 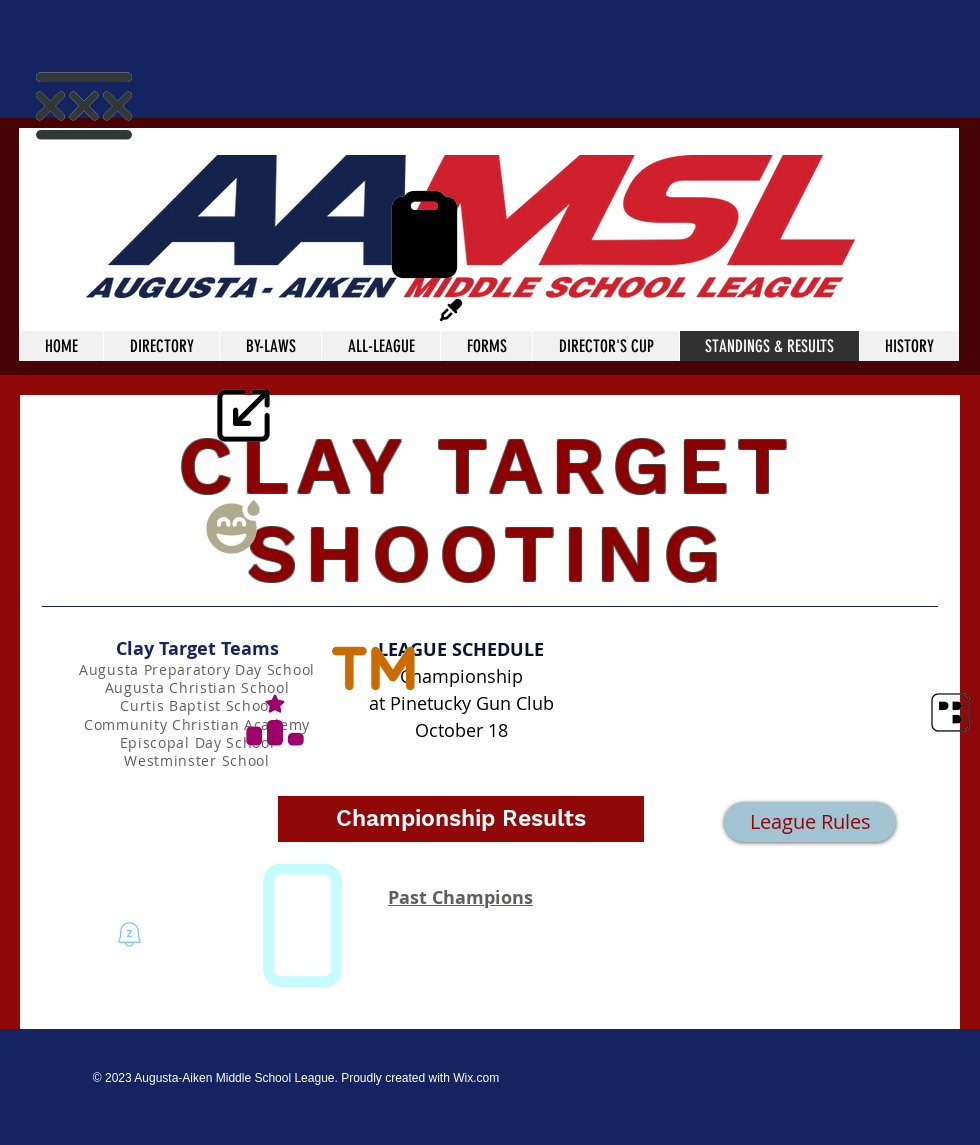 I want to click on perbyte brand logo, so click(x=950, y=712).